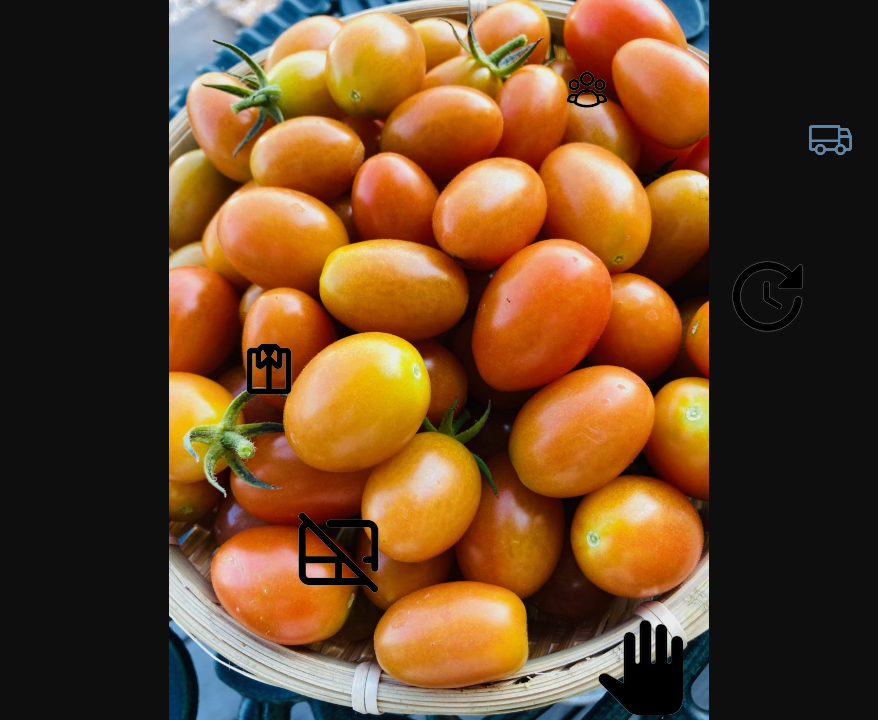 This screenshot has width=878, height=720. Describe the element at coordinates (829, 138) in the screenshot. I see `track your delivery status` at that location.